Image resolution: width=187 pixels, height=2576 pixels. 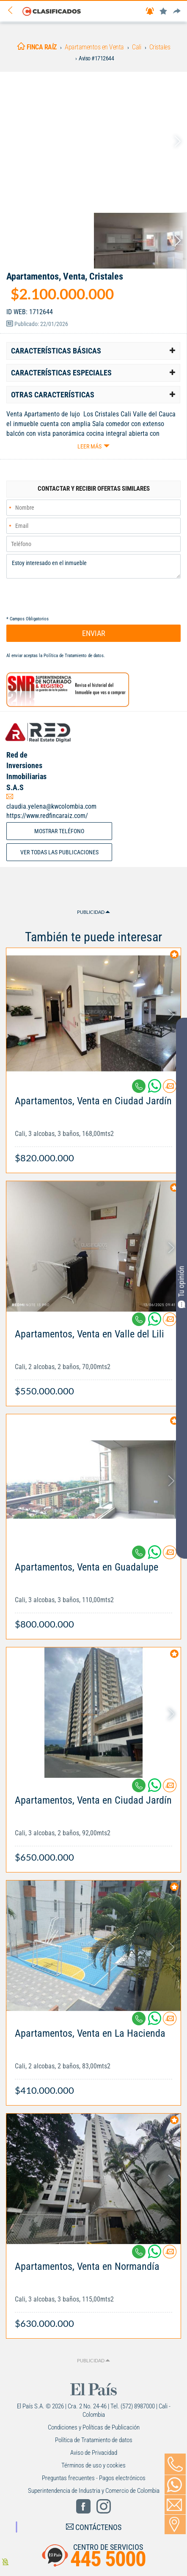 What do you see at coordinates (16, 2527) in the screenshot?
I see `vertical divider or separator between UI elements` at bounding box center [16, 2527].